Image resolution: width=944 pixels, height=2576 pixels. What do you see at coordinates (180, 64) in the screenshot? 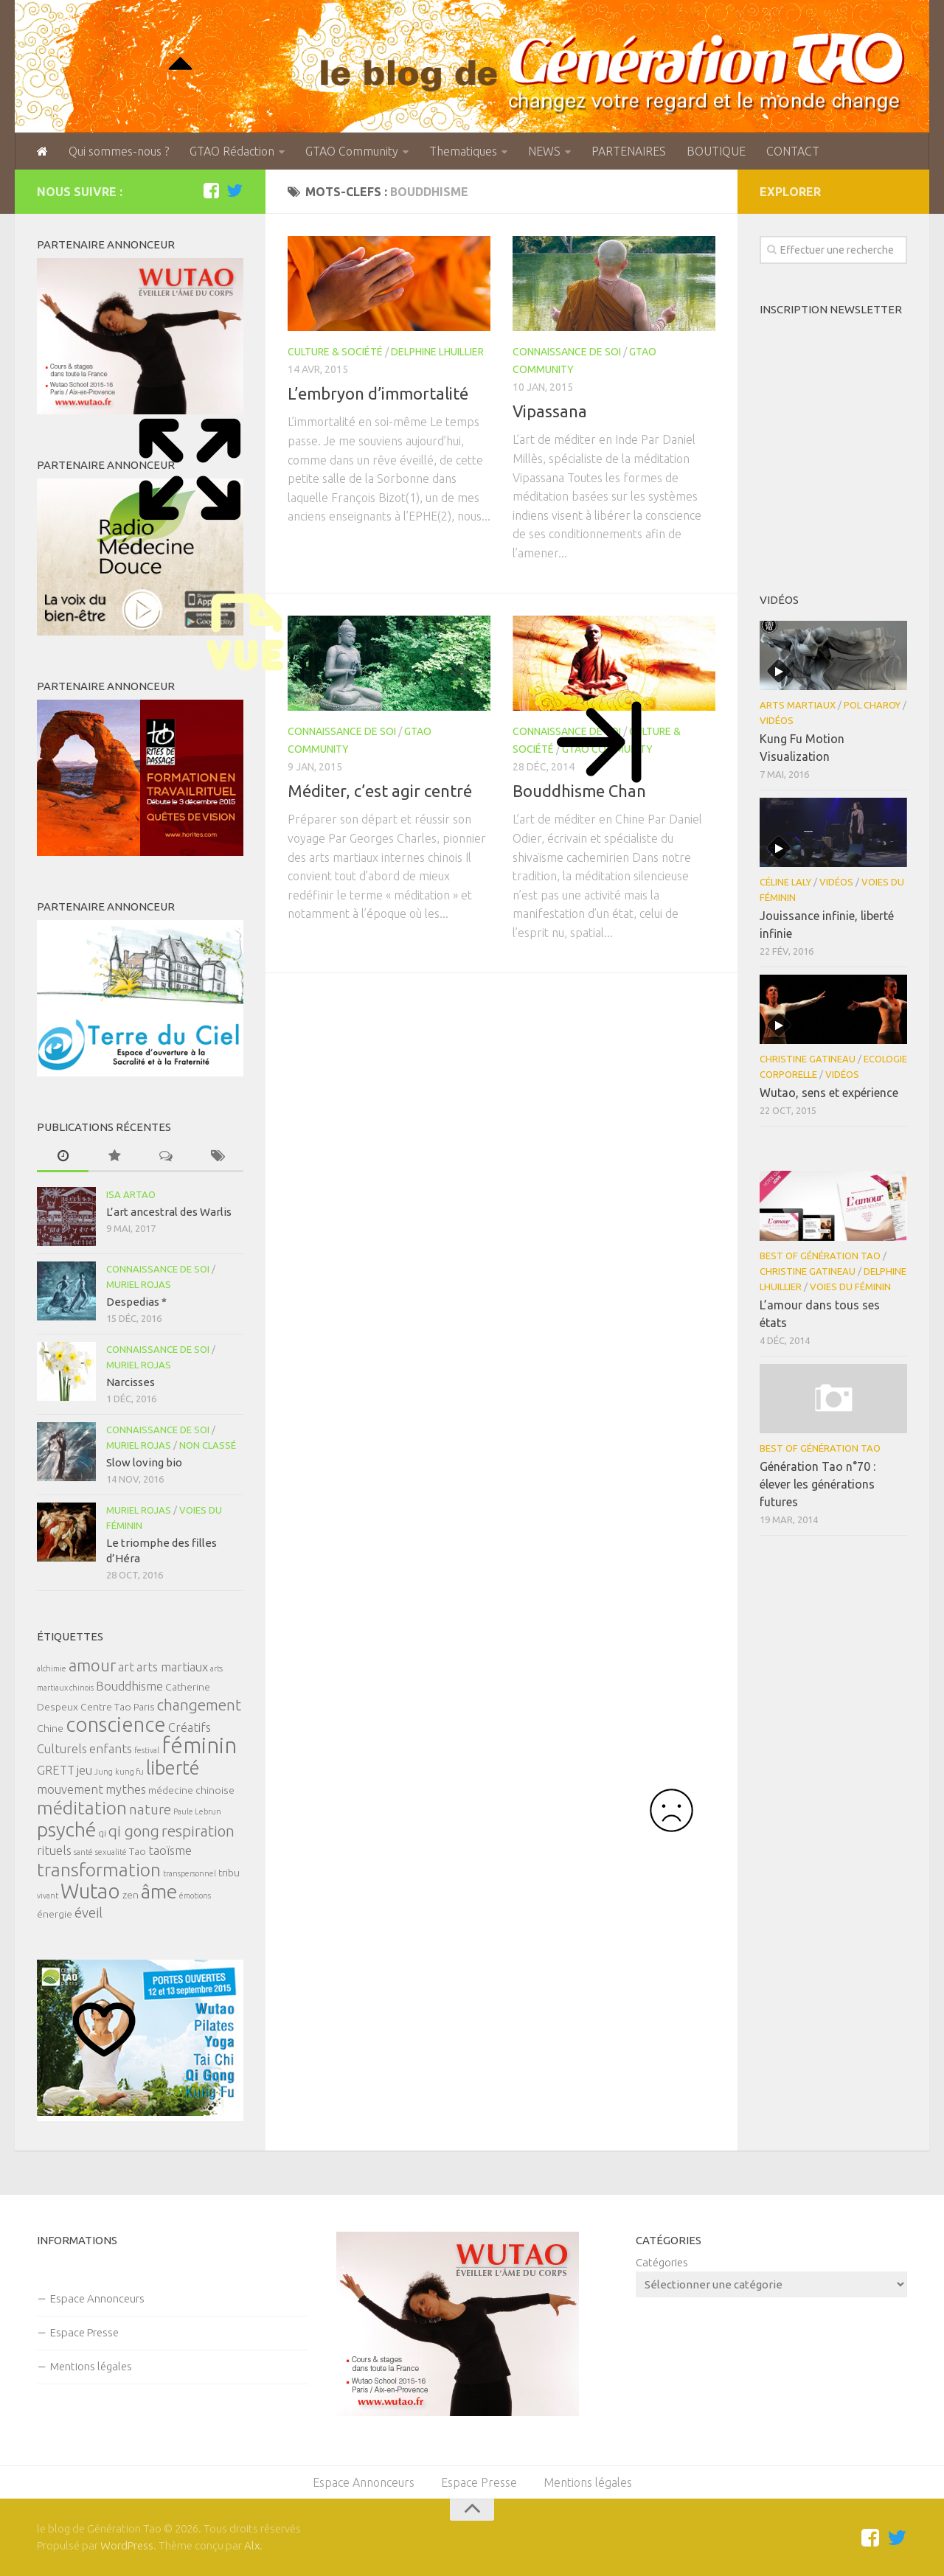
I see `collapse an expanded section` at bounding box center [180, 64].